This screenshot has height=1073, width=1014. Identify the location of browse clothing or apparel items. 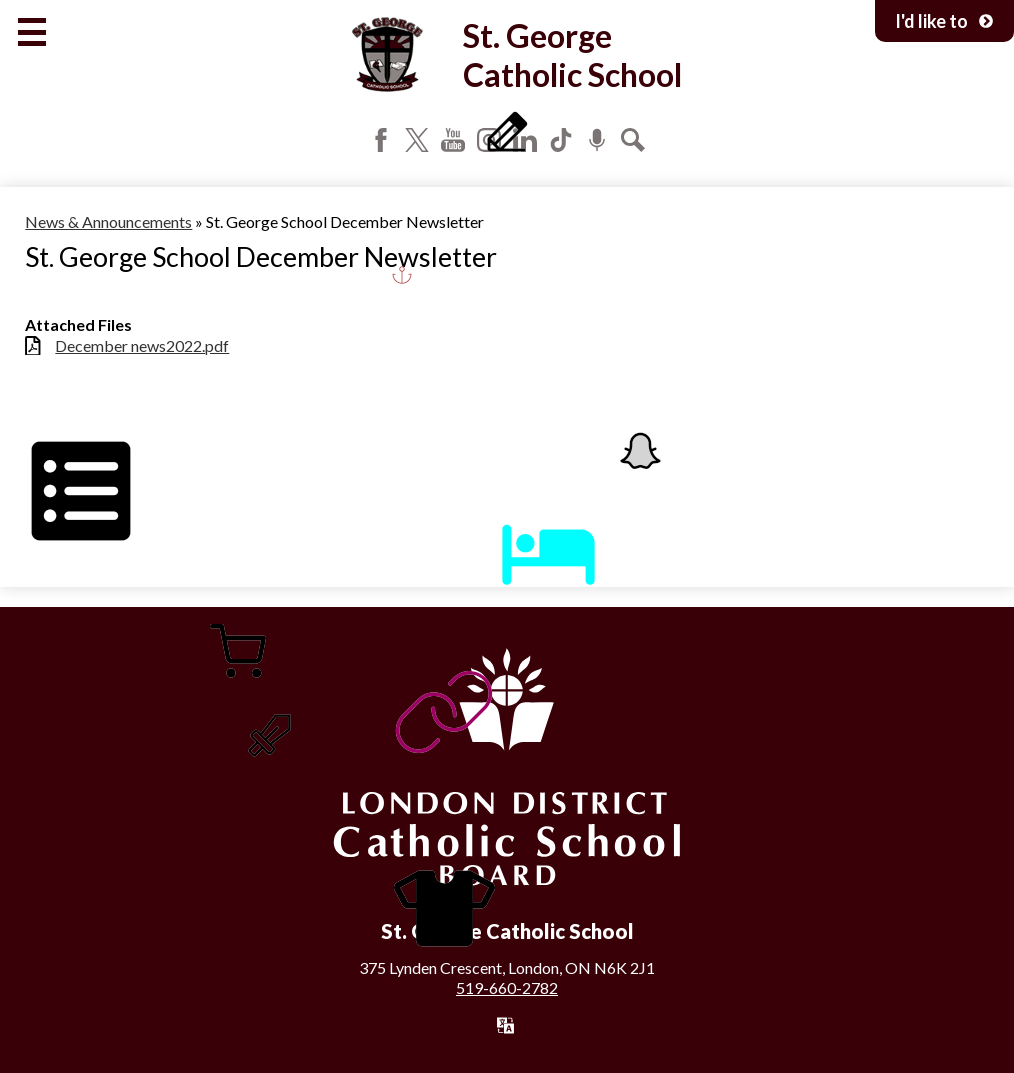
(444, 908).